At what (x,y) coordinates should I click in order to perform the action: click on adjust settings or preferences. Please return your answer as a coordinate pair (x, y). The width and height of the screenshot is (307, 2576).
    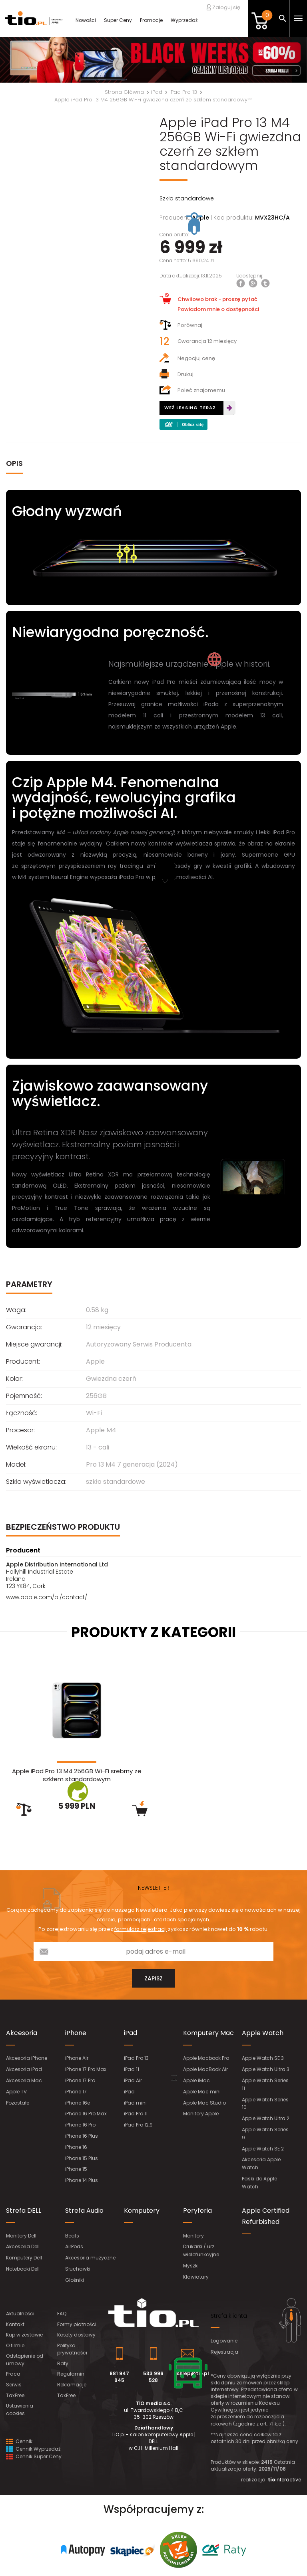
    Looking at the image, I should click on (127, 554).